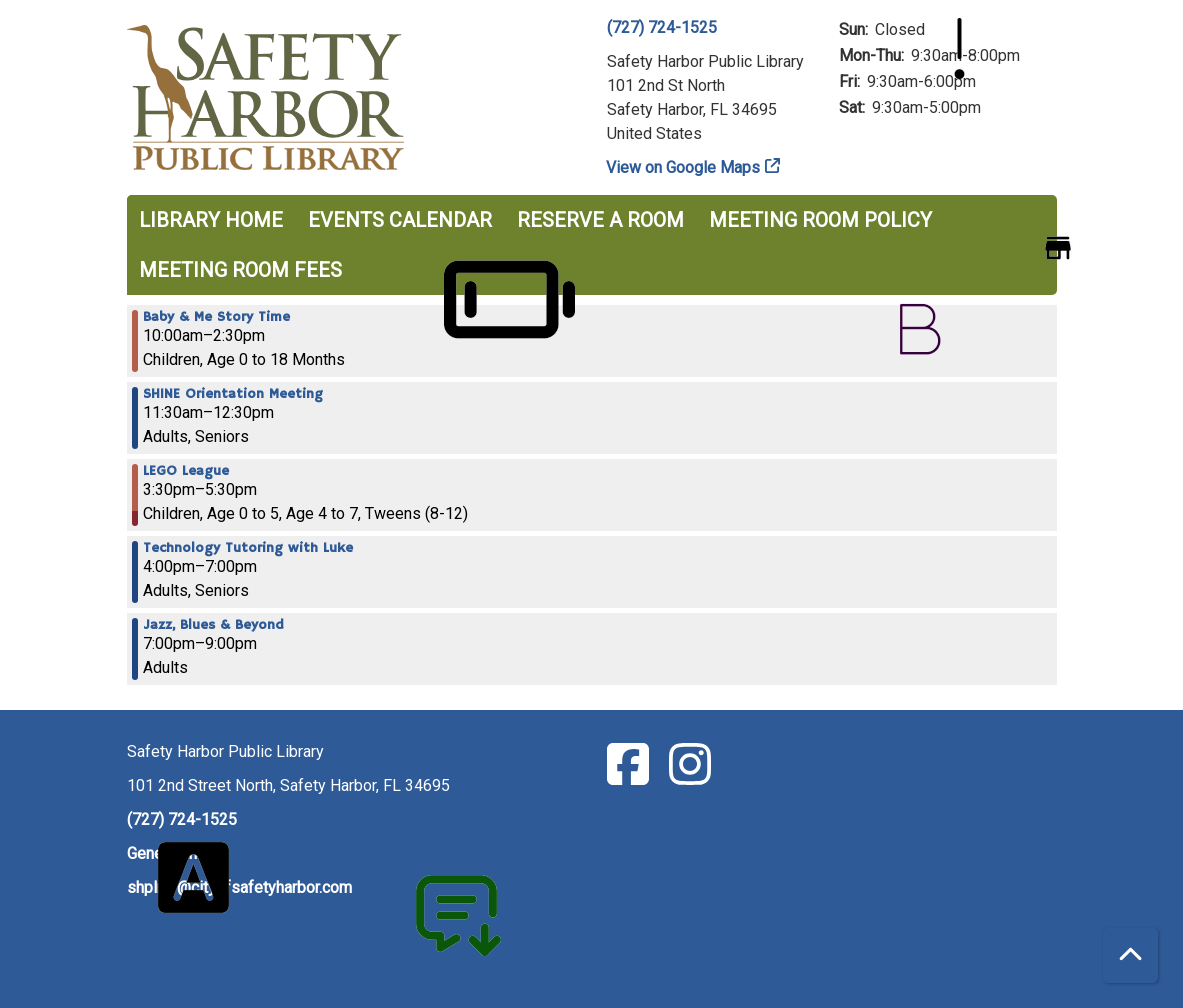 This screenshot has width=1183, height=1008. I want to click on indicates a warning or alert requiring attention, so click(959, 48).